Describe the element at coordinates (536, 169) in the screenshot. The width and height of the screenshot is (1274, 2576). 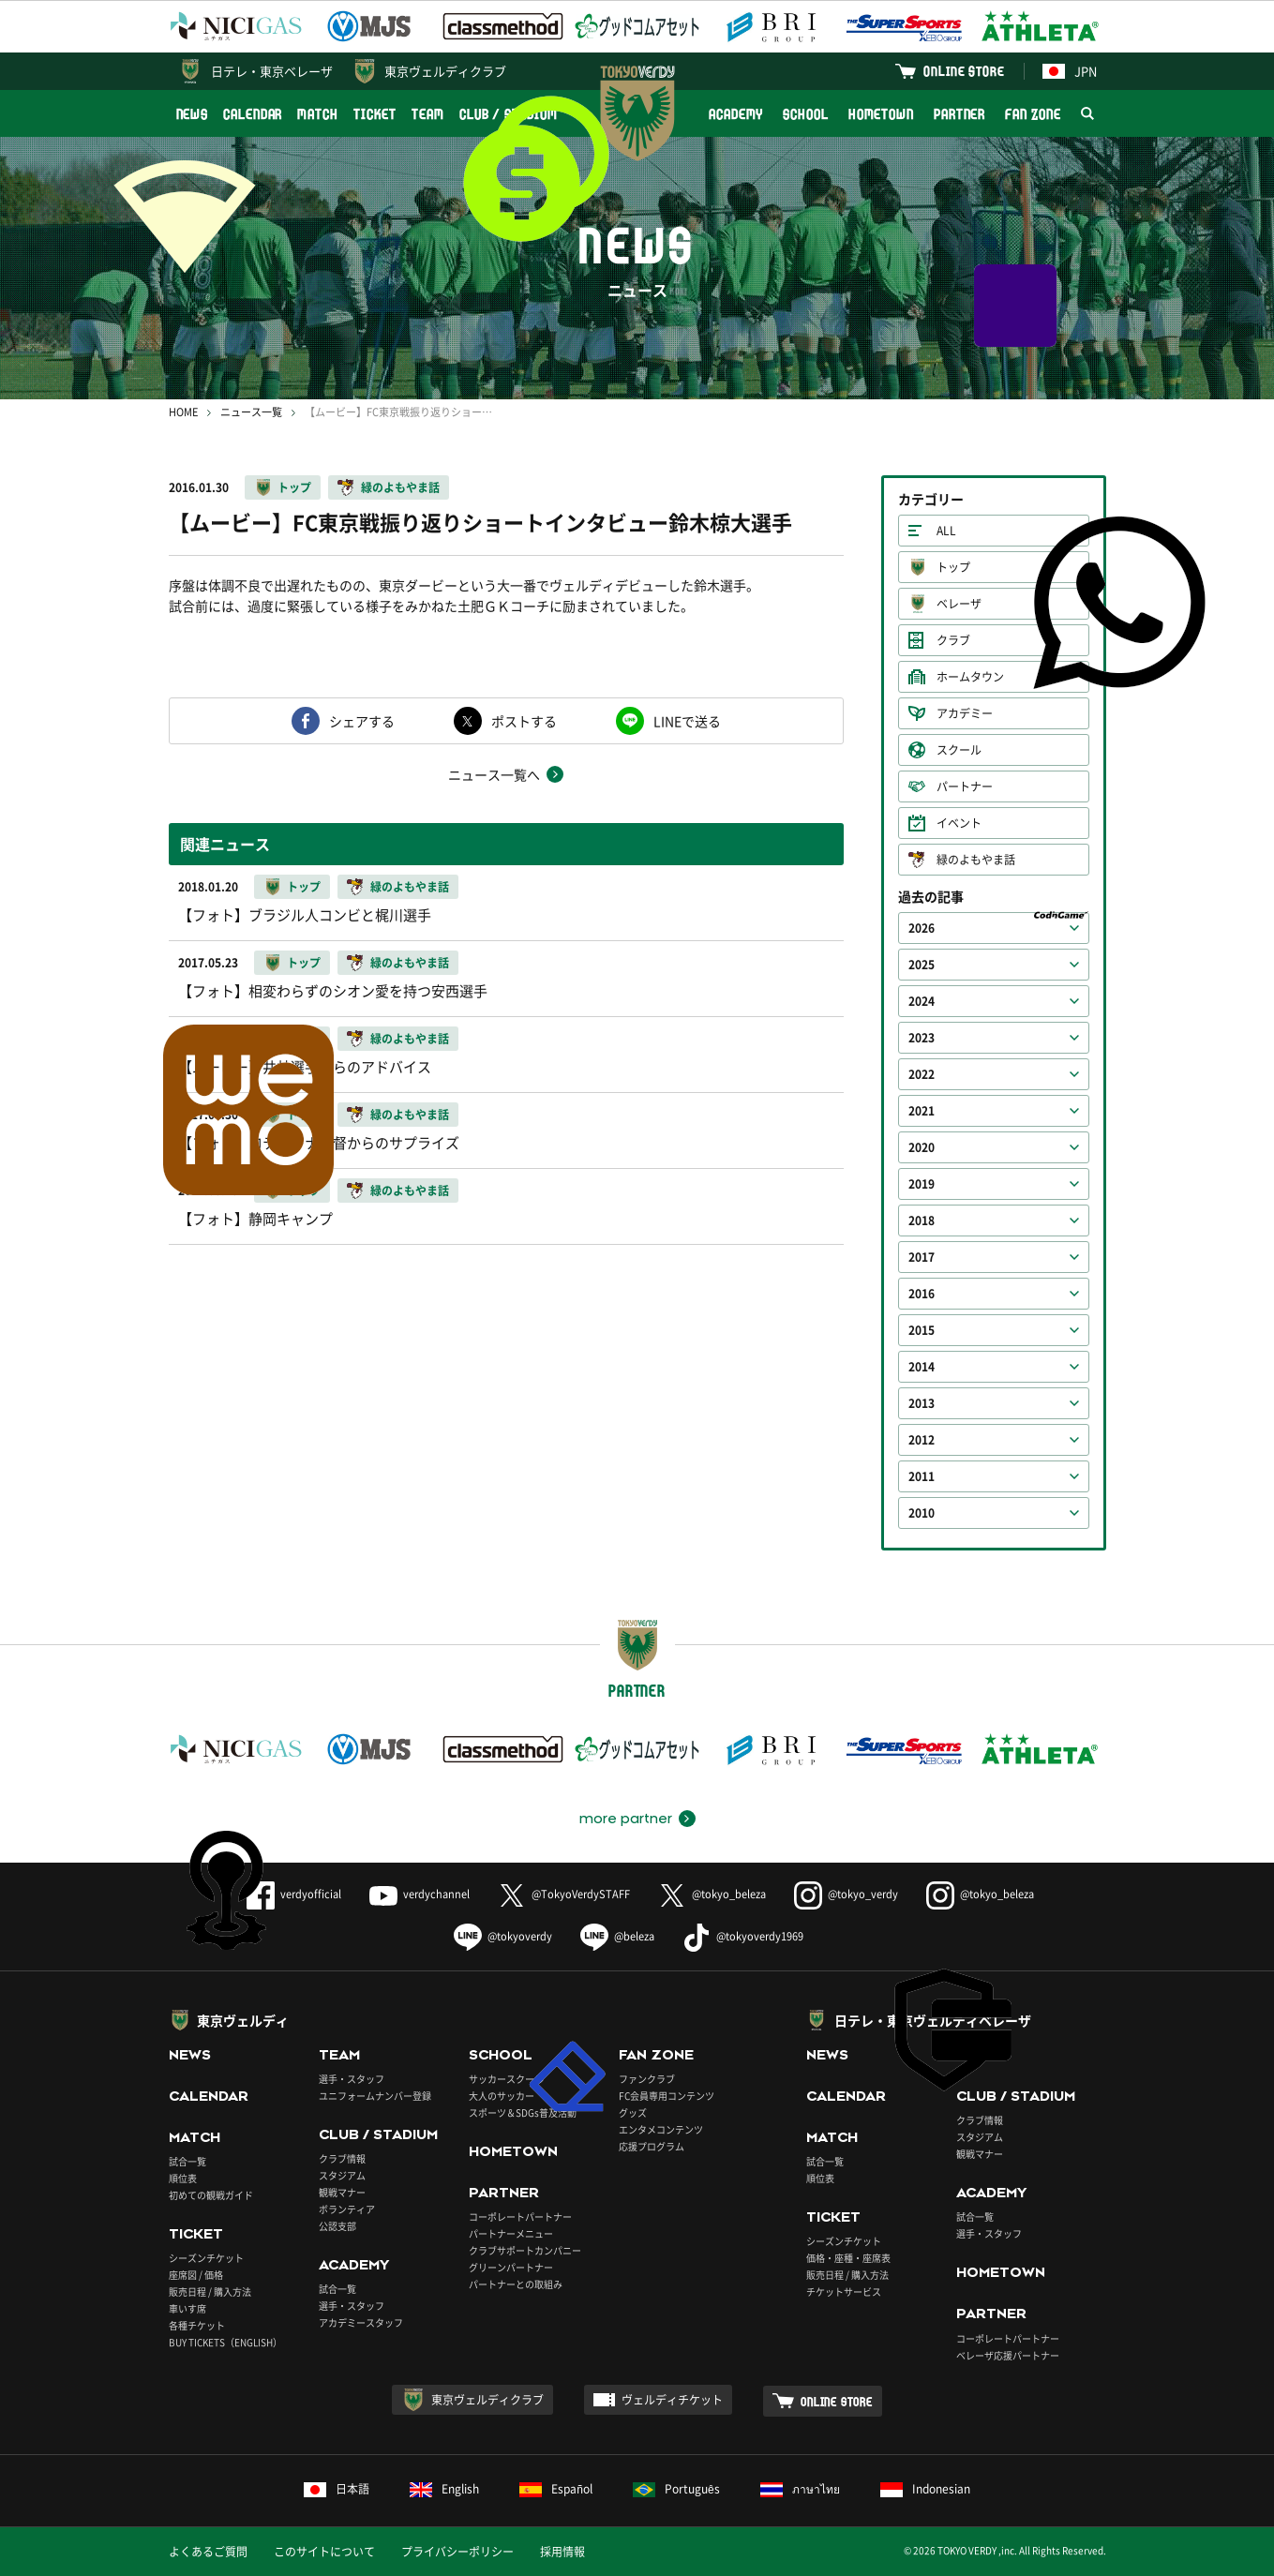
I see `view your coin balance or currency` at that location.